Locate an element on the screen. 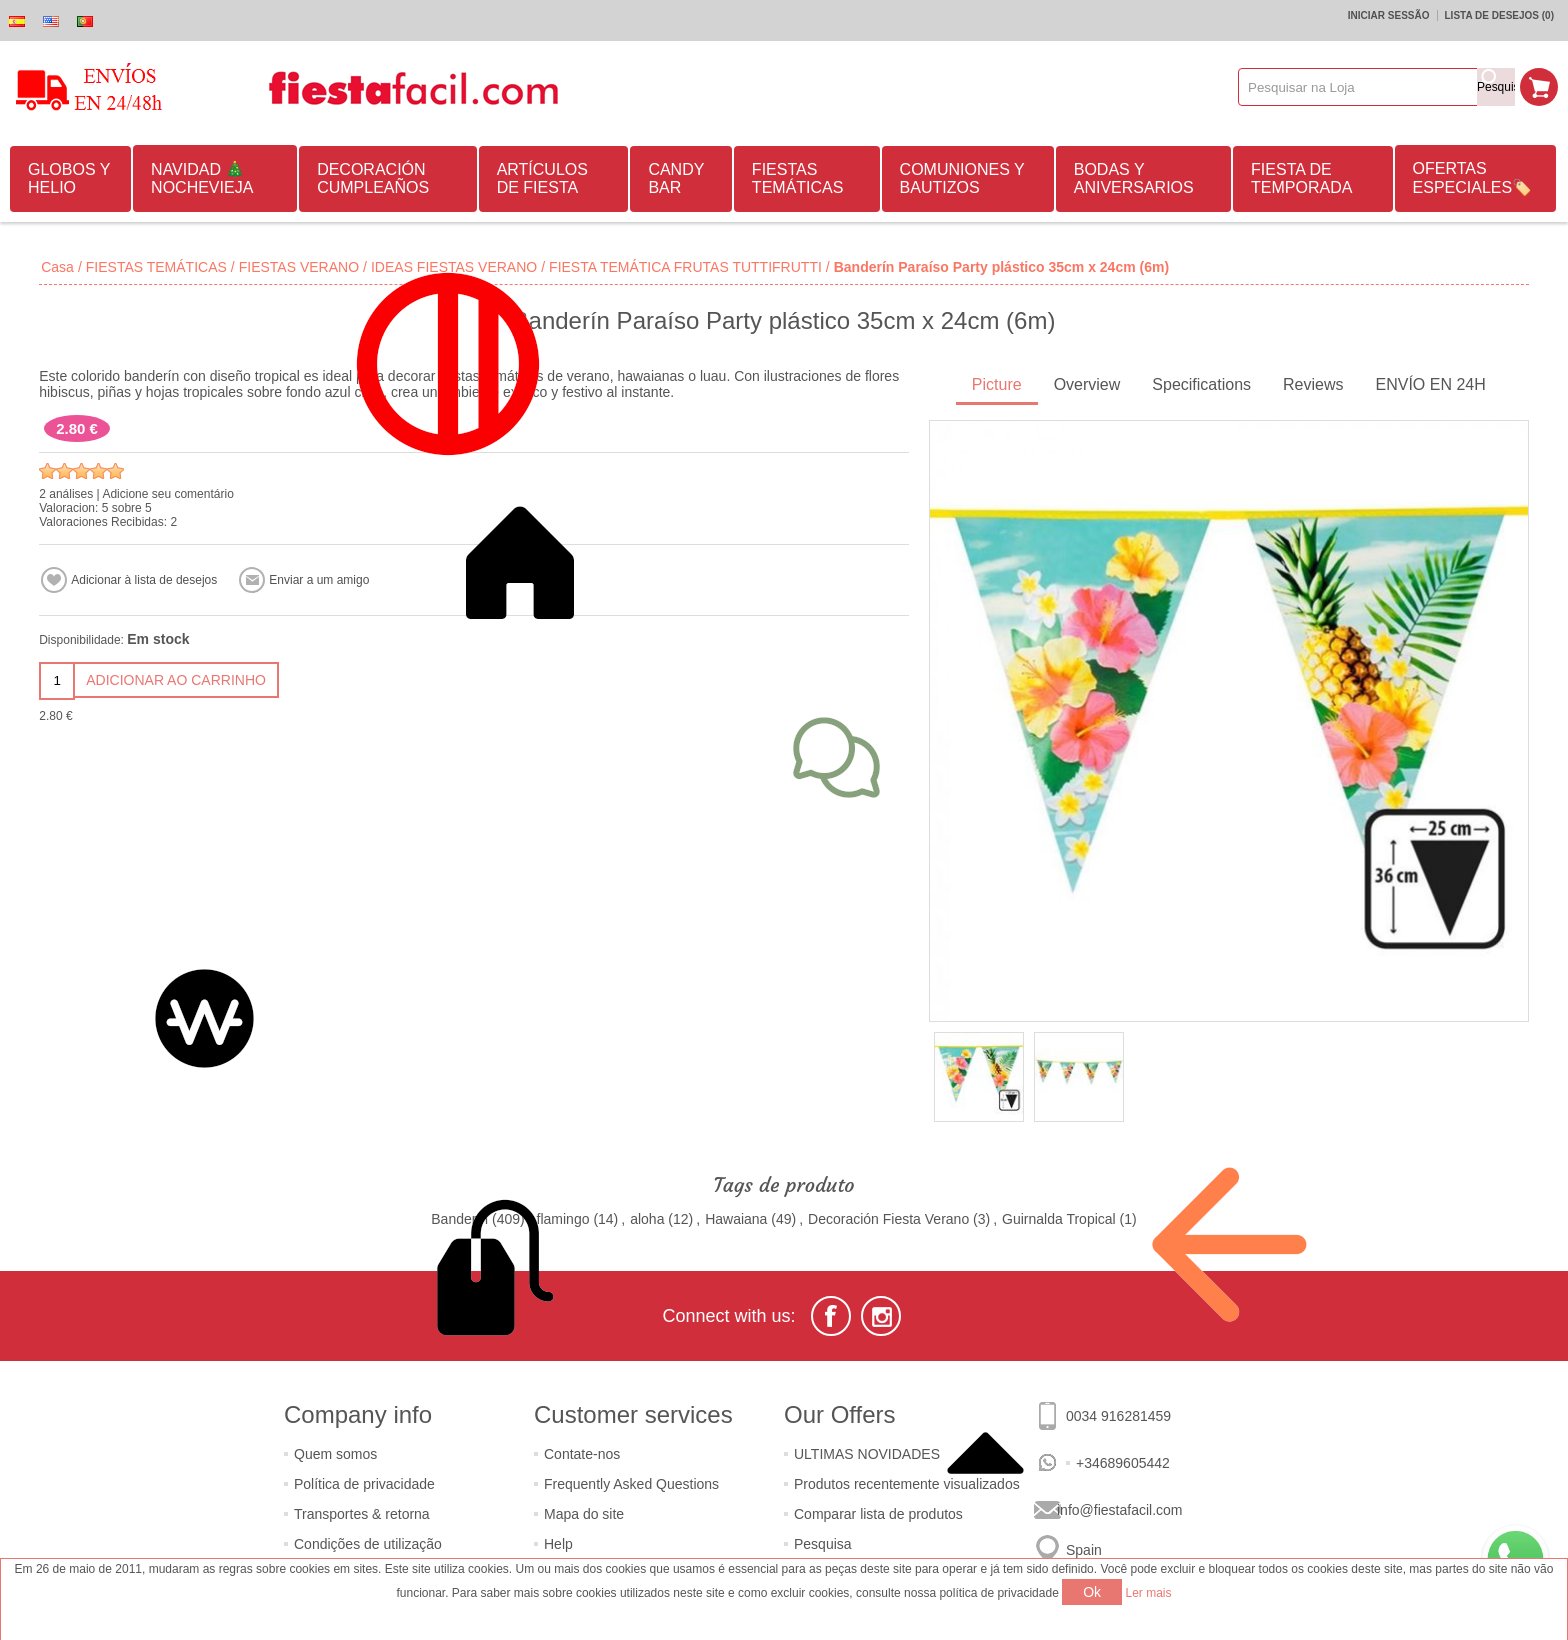 Image resolution: width=1568 pixels, height=1640 pixels. open your conversations is located at coordinates (836, 757).